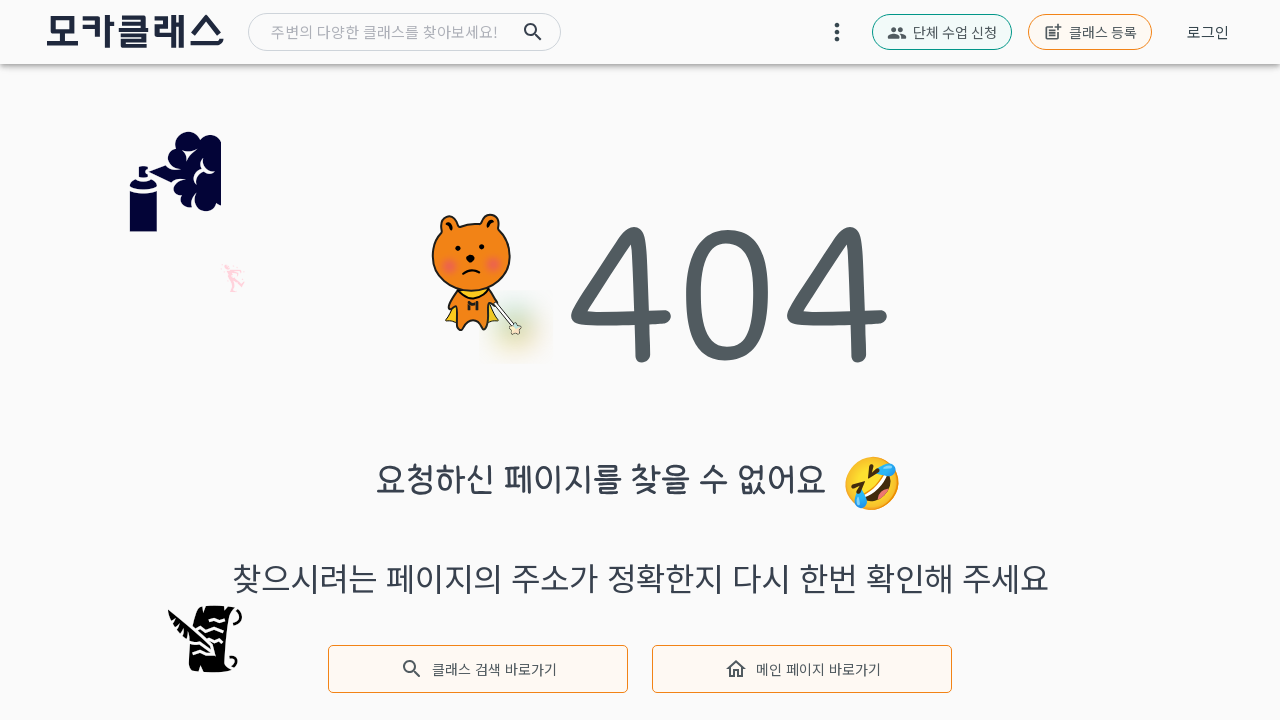  I want to click on zombie enemy or character type in a game, so click(234, 278).